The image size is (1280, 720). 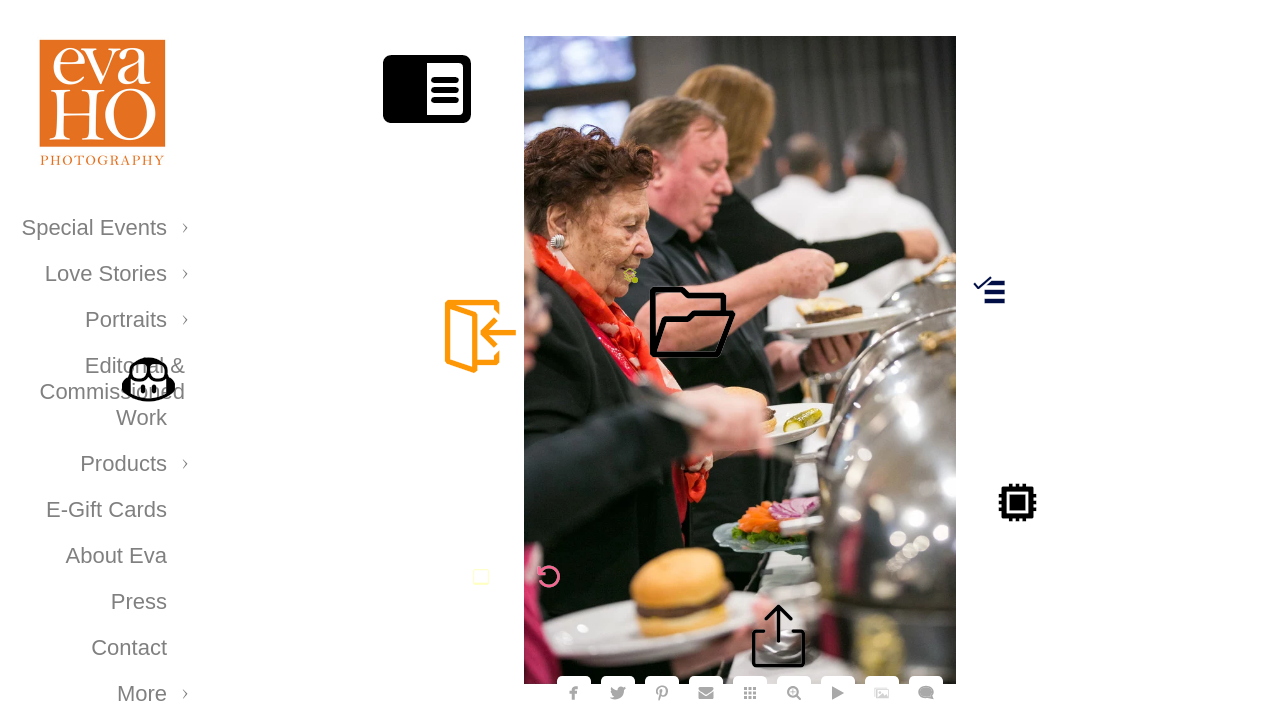 I want to click on access GitHub Copilot AI assistant, so click(x=148, y=379).